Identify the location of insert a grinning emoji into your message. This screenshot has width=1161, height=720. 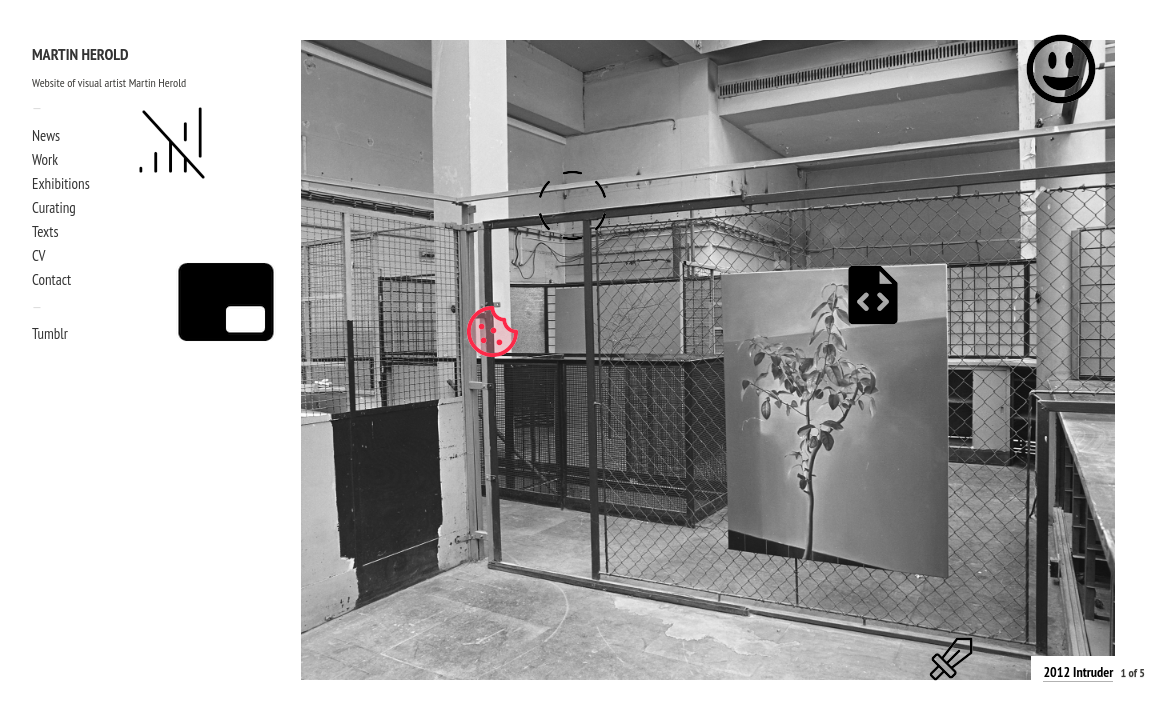
(1061, 69).